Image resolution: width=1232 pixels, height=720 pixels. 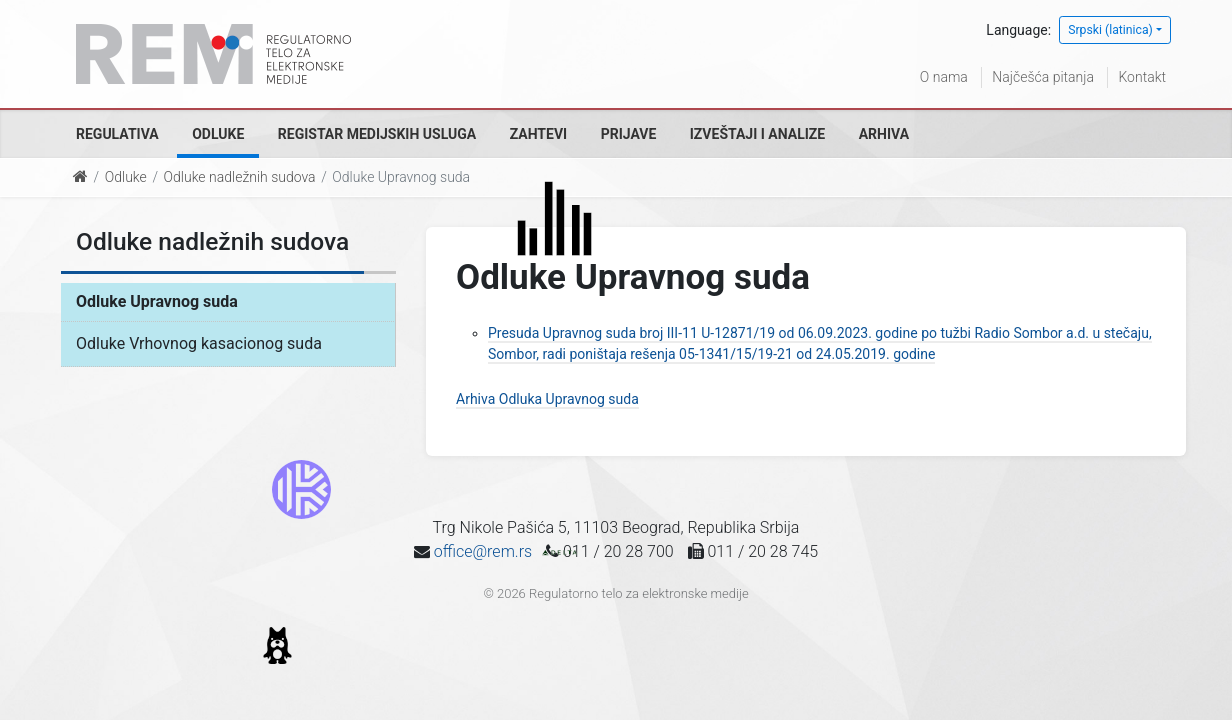 I want to click on view grouped bar chart data, so click(x=556, y=220).